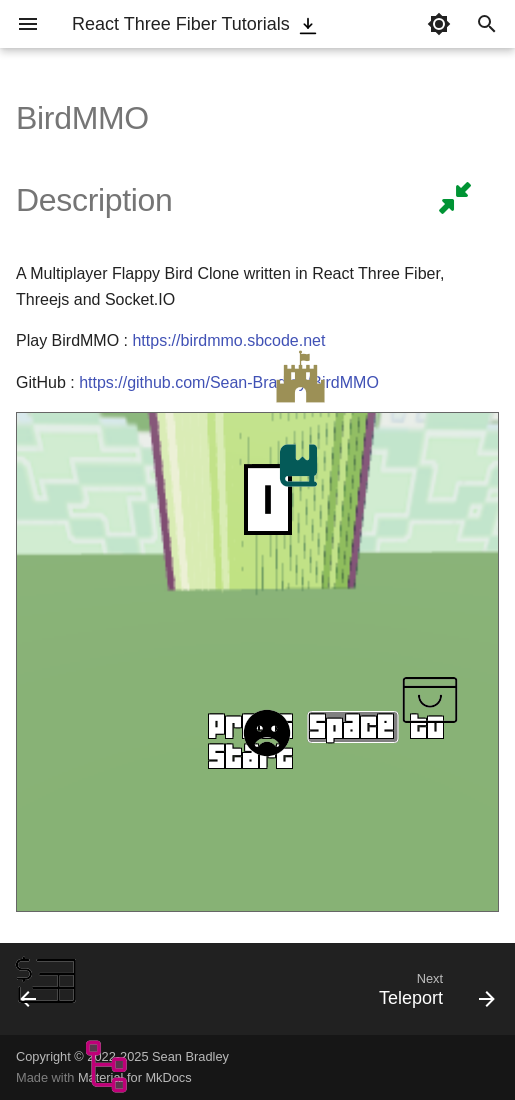 The width and height of the screenshot is (515, 1100). Describe the element at coordinates (430, 700) in the screenshot. I see `view your shopping bag` at that location.